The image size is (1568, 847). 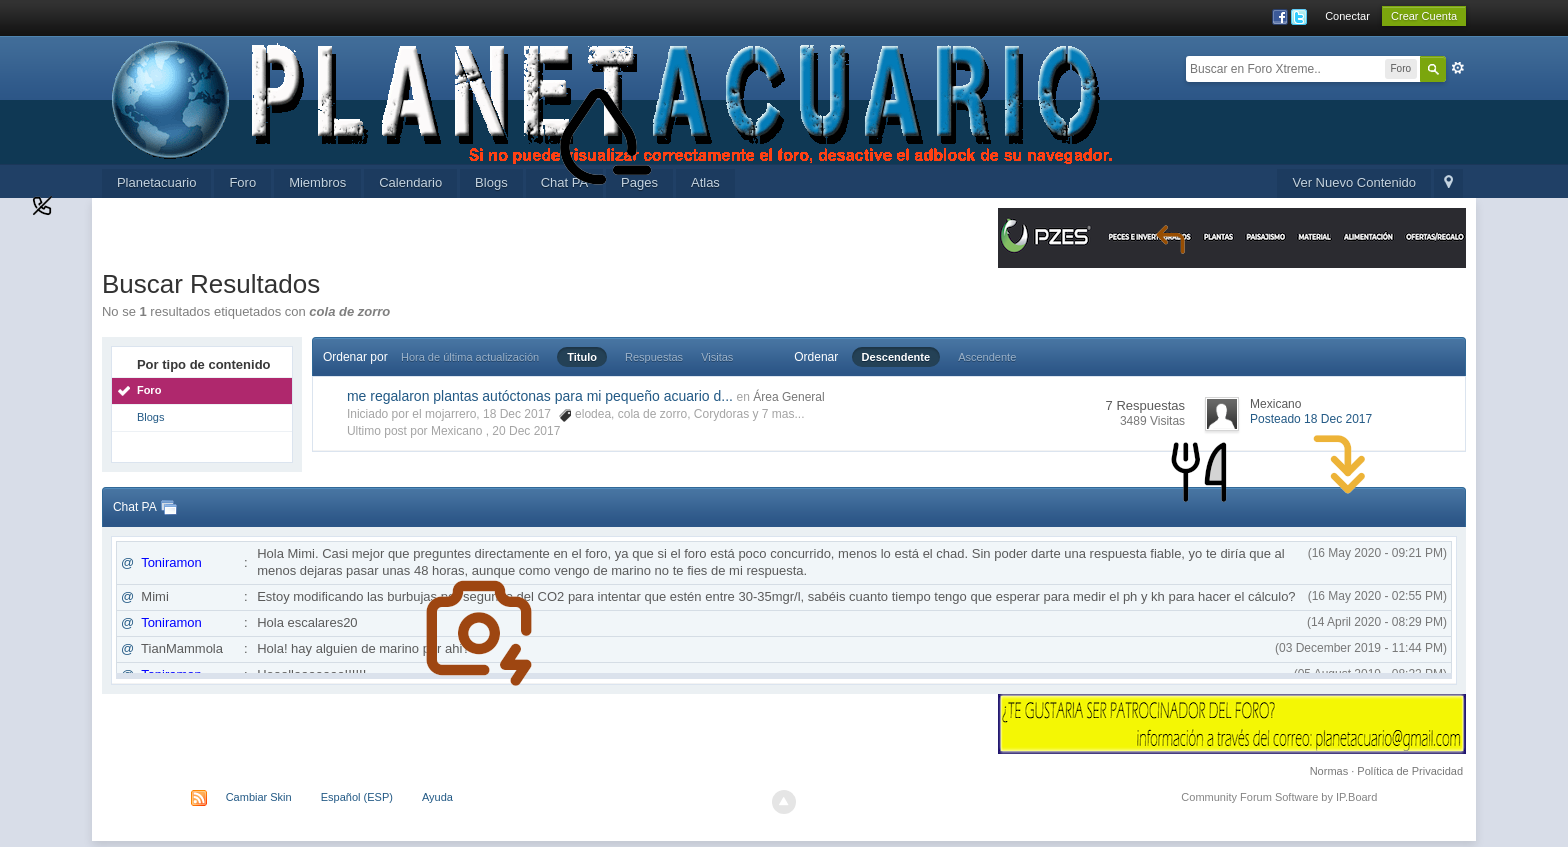 What do you see at coordinates (1200, 471) in the screenshot?
I see `browse nearby restaurants` at bounding box center [1200, 471].